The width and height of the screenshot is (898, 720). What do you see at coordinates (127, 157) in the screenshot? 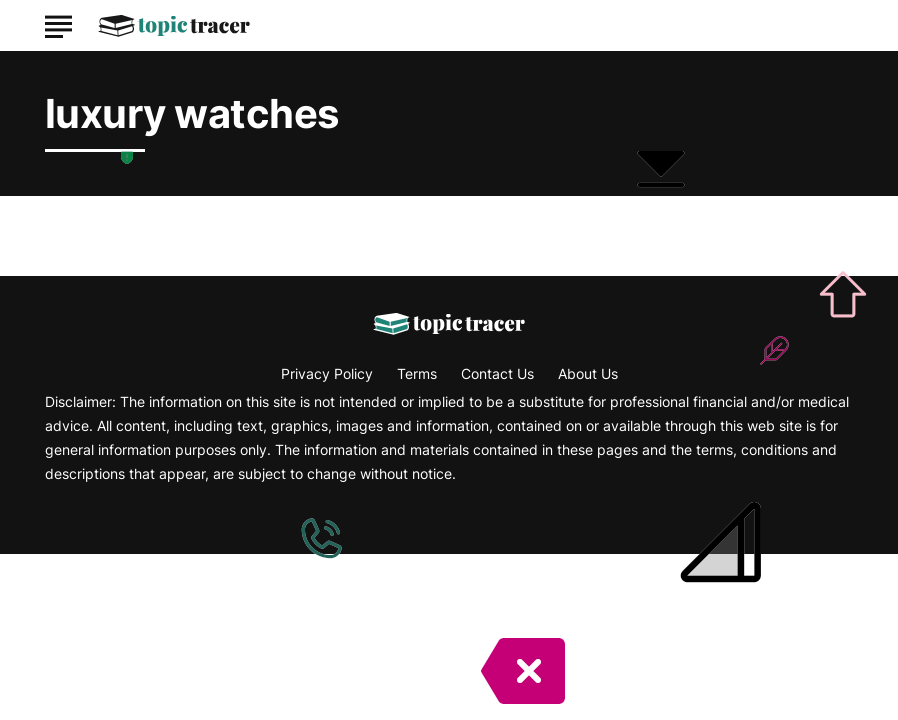
I see `indicates a security warning or potential threat` at bounding box center [127, 157].